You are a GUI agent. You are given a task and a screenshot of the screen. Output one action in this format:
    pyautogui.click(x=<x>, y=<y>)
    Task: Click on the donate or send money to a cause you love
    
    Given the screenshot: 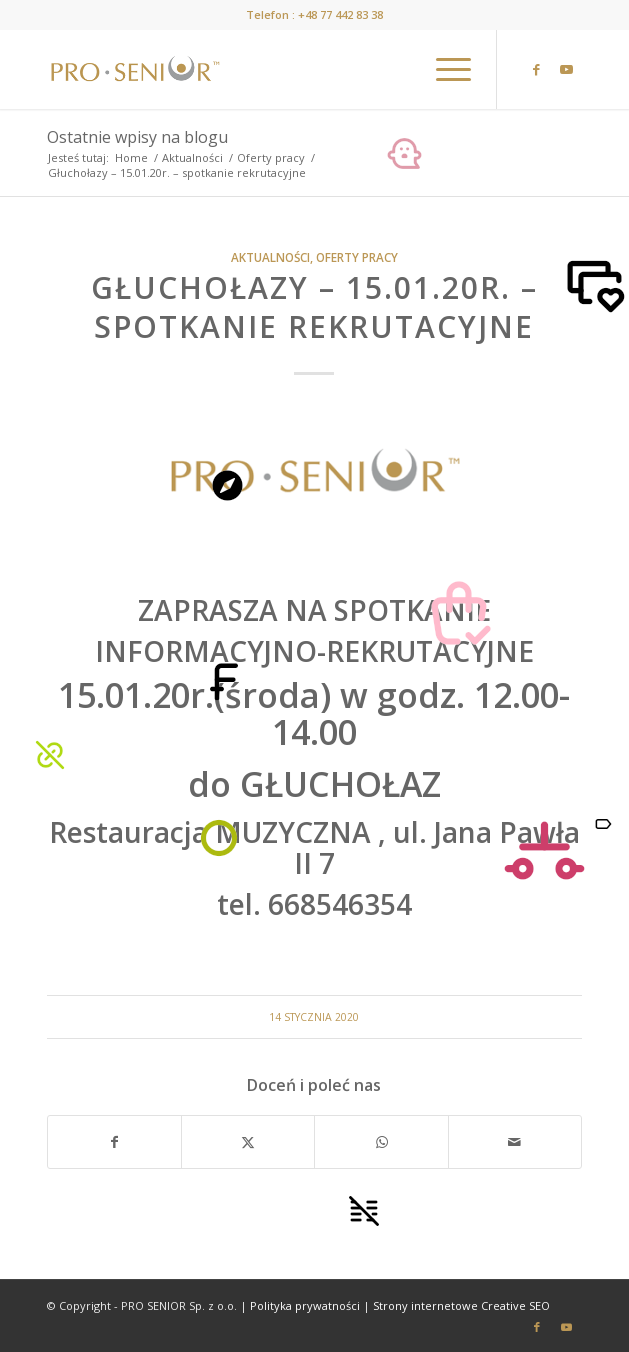 What is the action you would take?
    pyautogui.click(x=594, y=282)
    